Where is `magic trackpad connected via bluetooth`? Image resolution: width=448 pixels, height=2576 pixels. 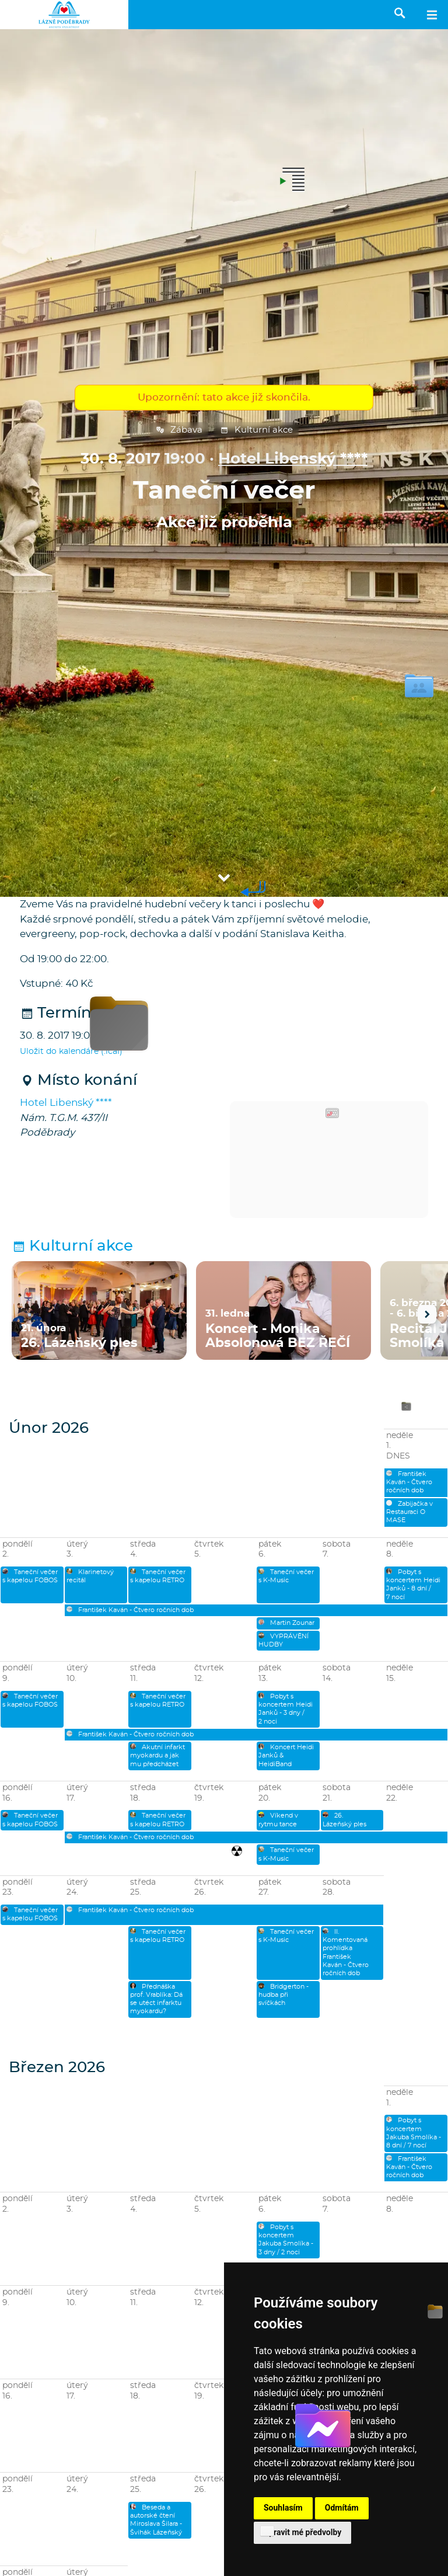
magic trackpad connected via bluetooth is located at coordinates (267, 2531).